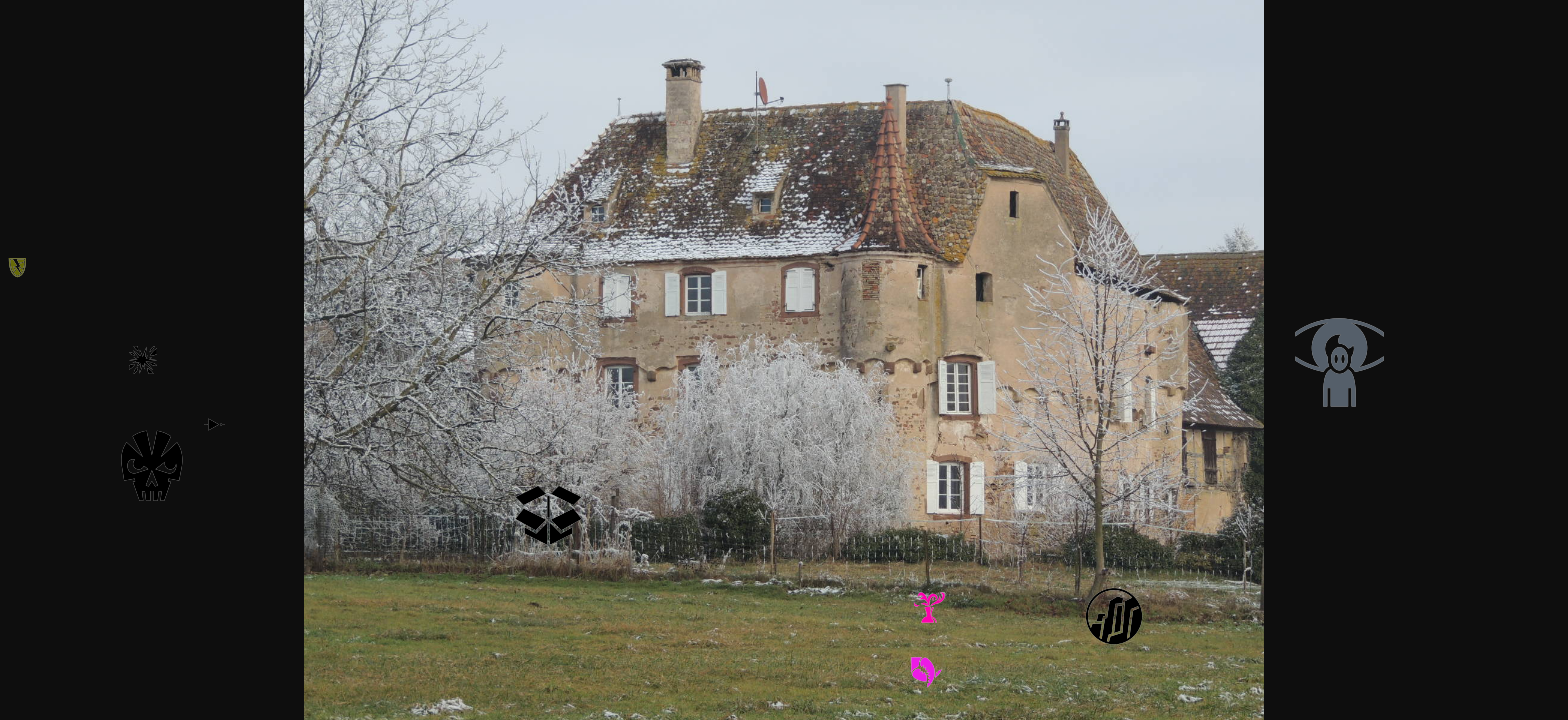  I want to click on indicates an explosion or blast effect in gameplay, so click(143, 360).